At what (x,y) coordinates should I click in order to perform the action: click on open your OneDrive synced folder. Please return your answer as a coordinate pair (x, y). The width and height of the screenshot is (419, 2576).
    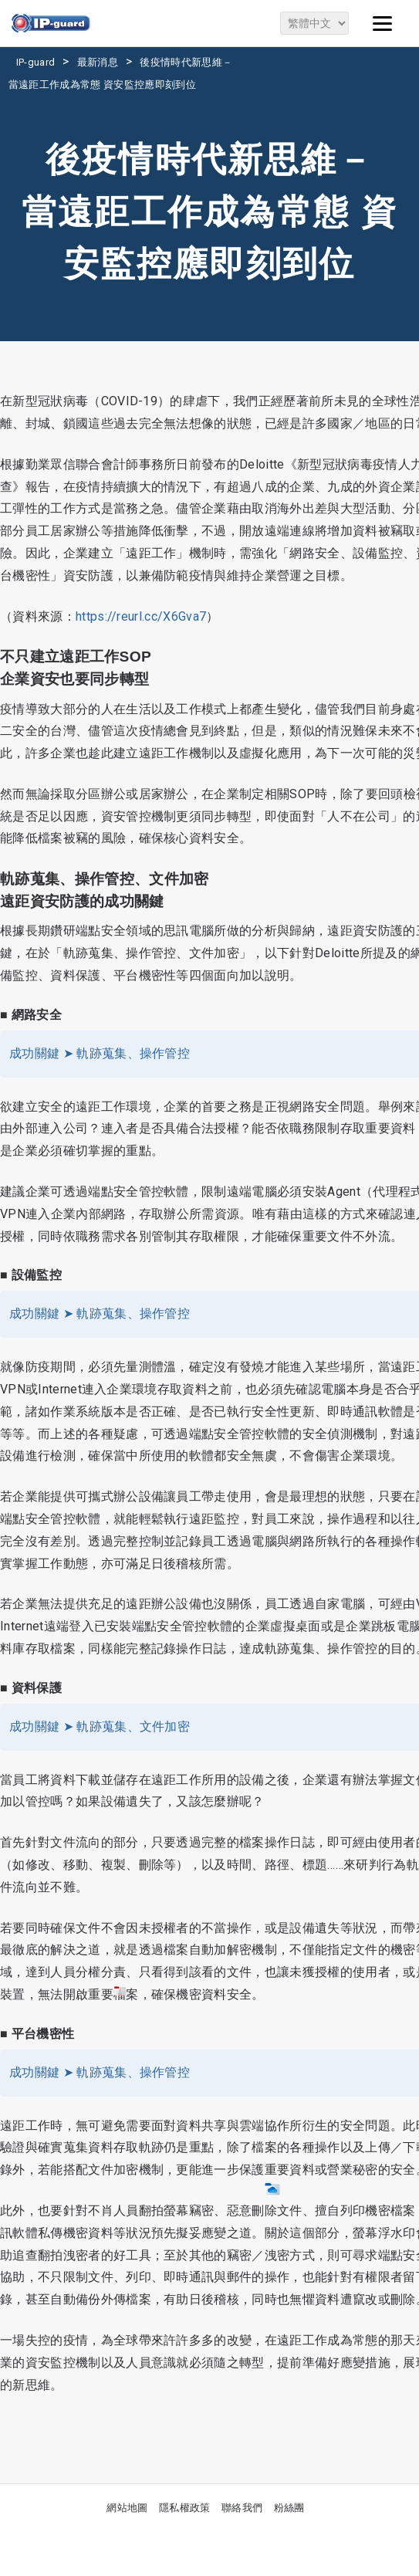
    Looking at the image, I should click on (272, 2189).